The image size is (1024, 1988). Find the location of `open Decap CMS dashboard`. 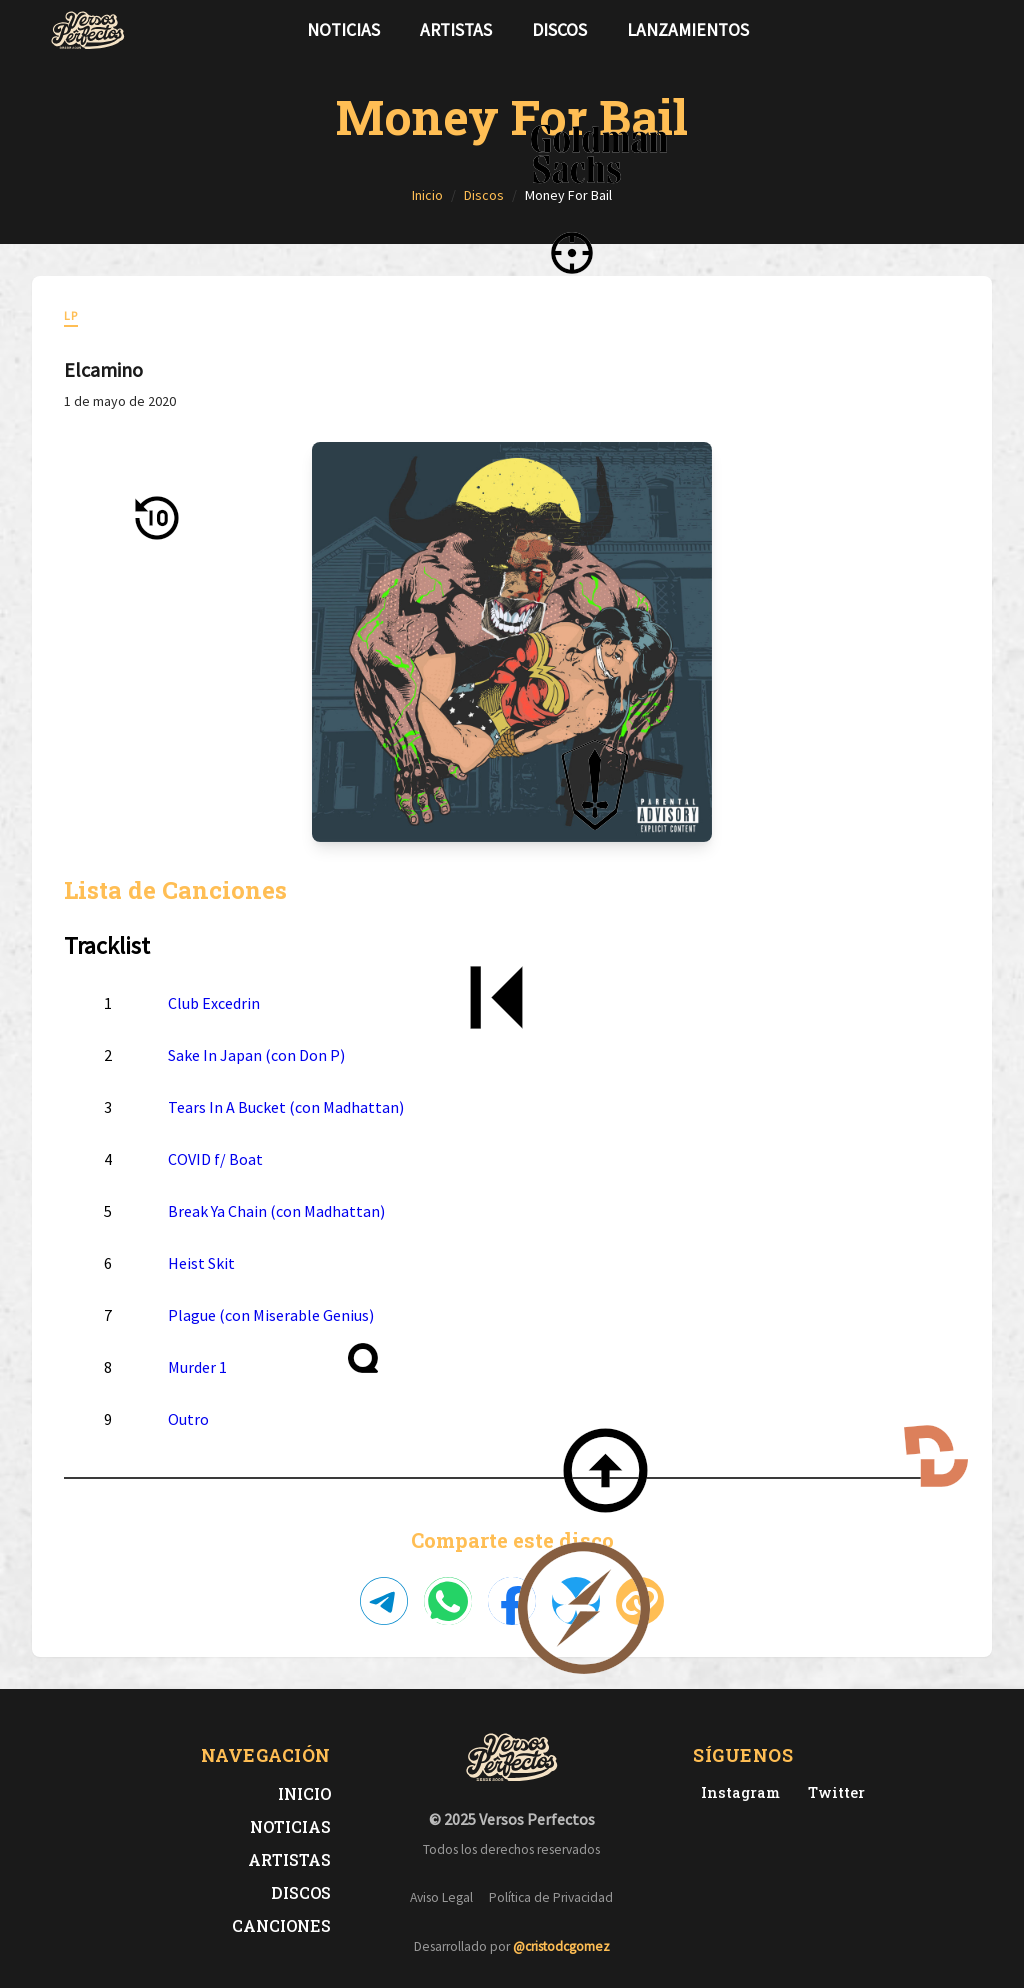

open Decap CMS dashboard is located at coordinates (936, 1456).